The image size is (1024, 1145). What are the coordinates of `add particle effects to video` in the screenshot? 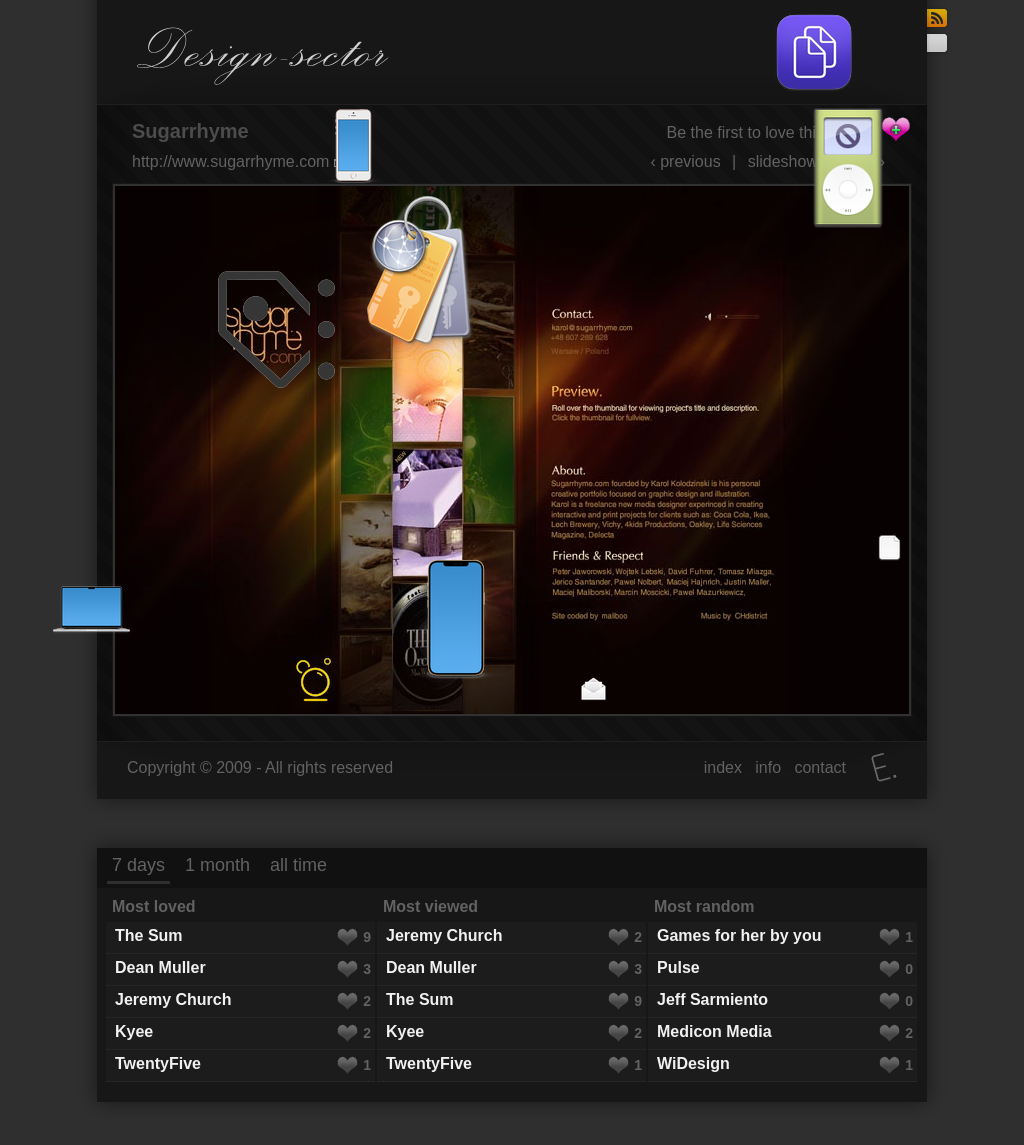 It's located at (315, 679).